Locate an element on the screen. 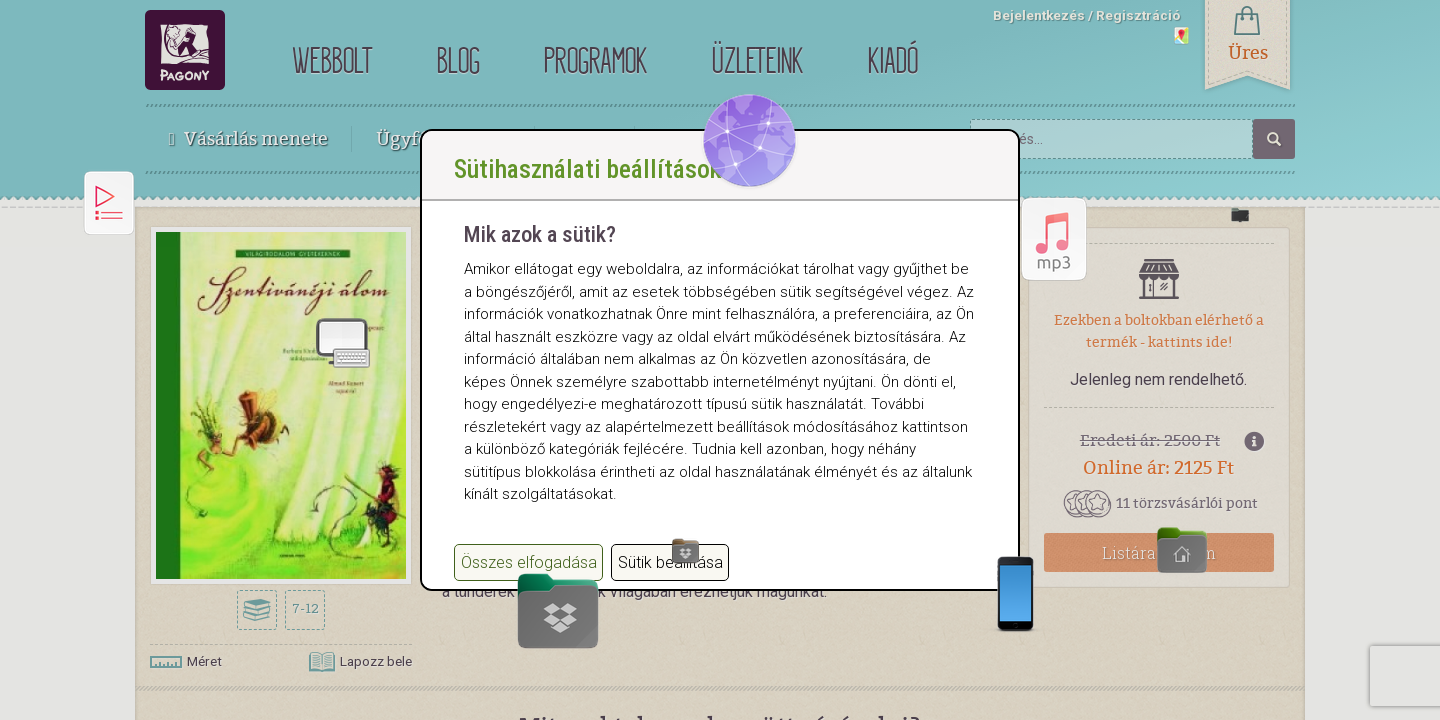 The height and width of the screenshot is (720, 1440). access your home folder is located at coordinates (1182, 550).